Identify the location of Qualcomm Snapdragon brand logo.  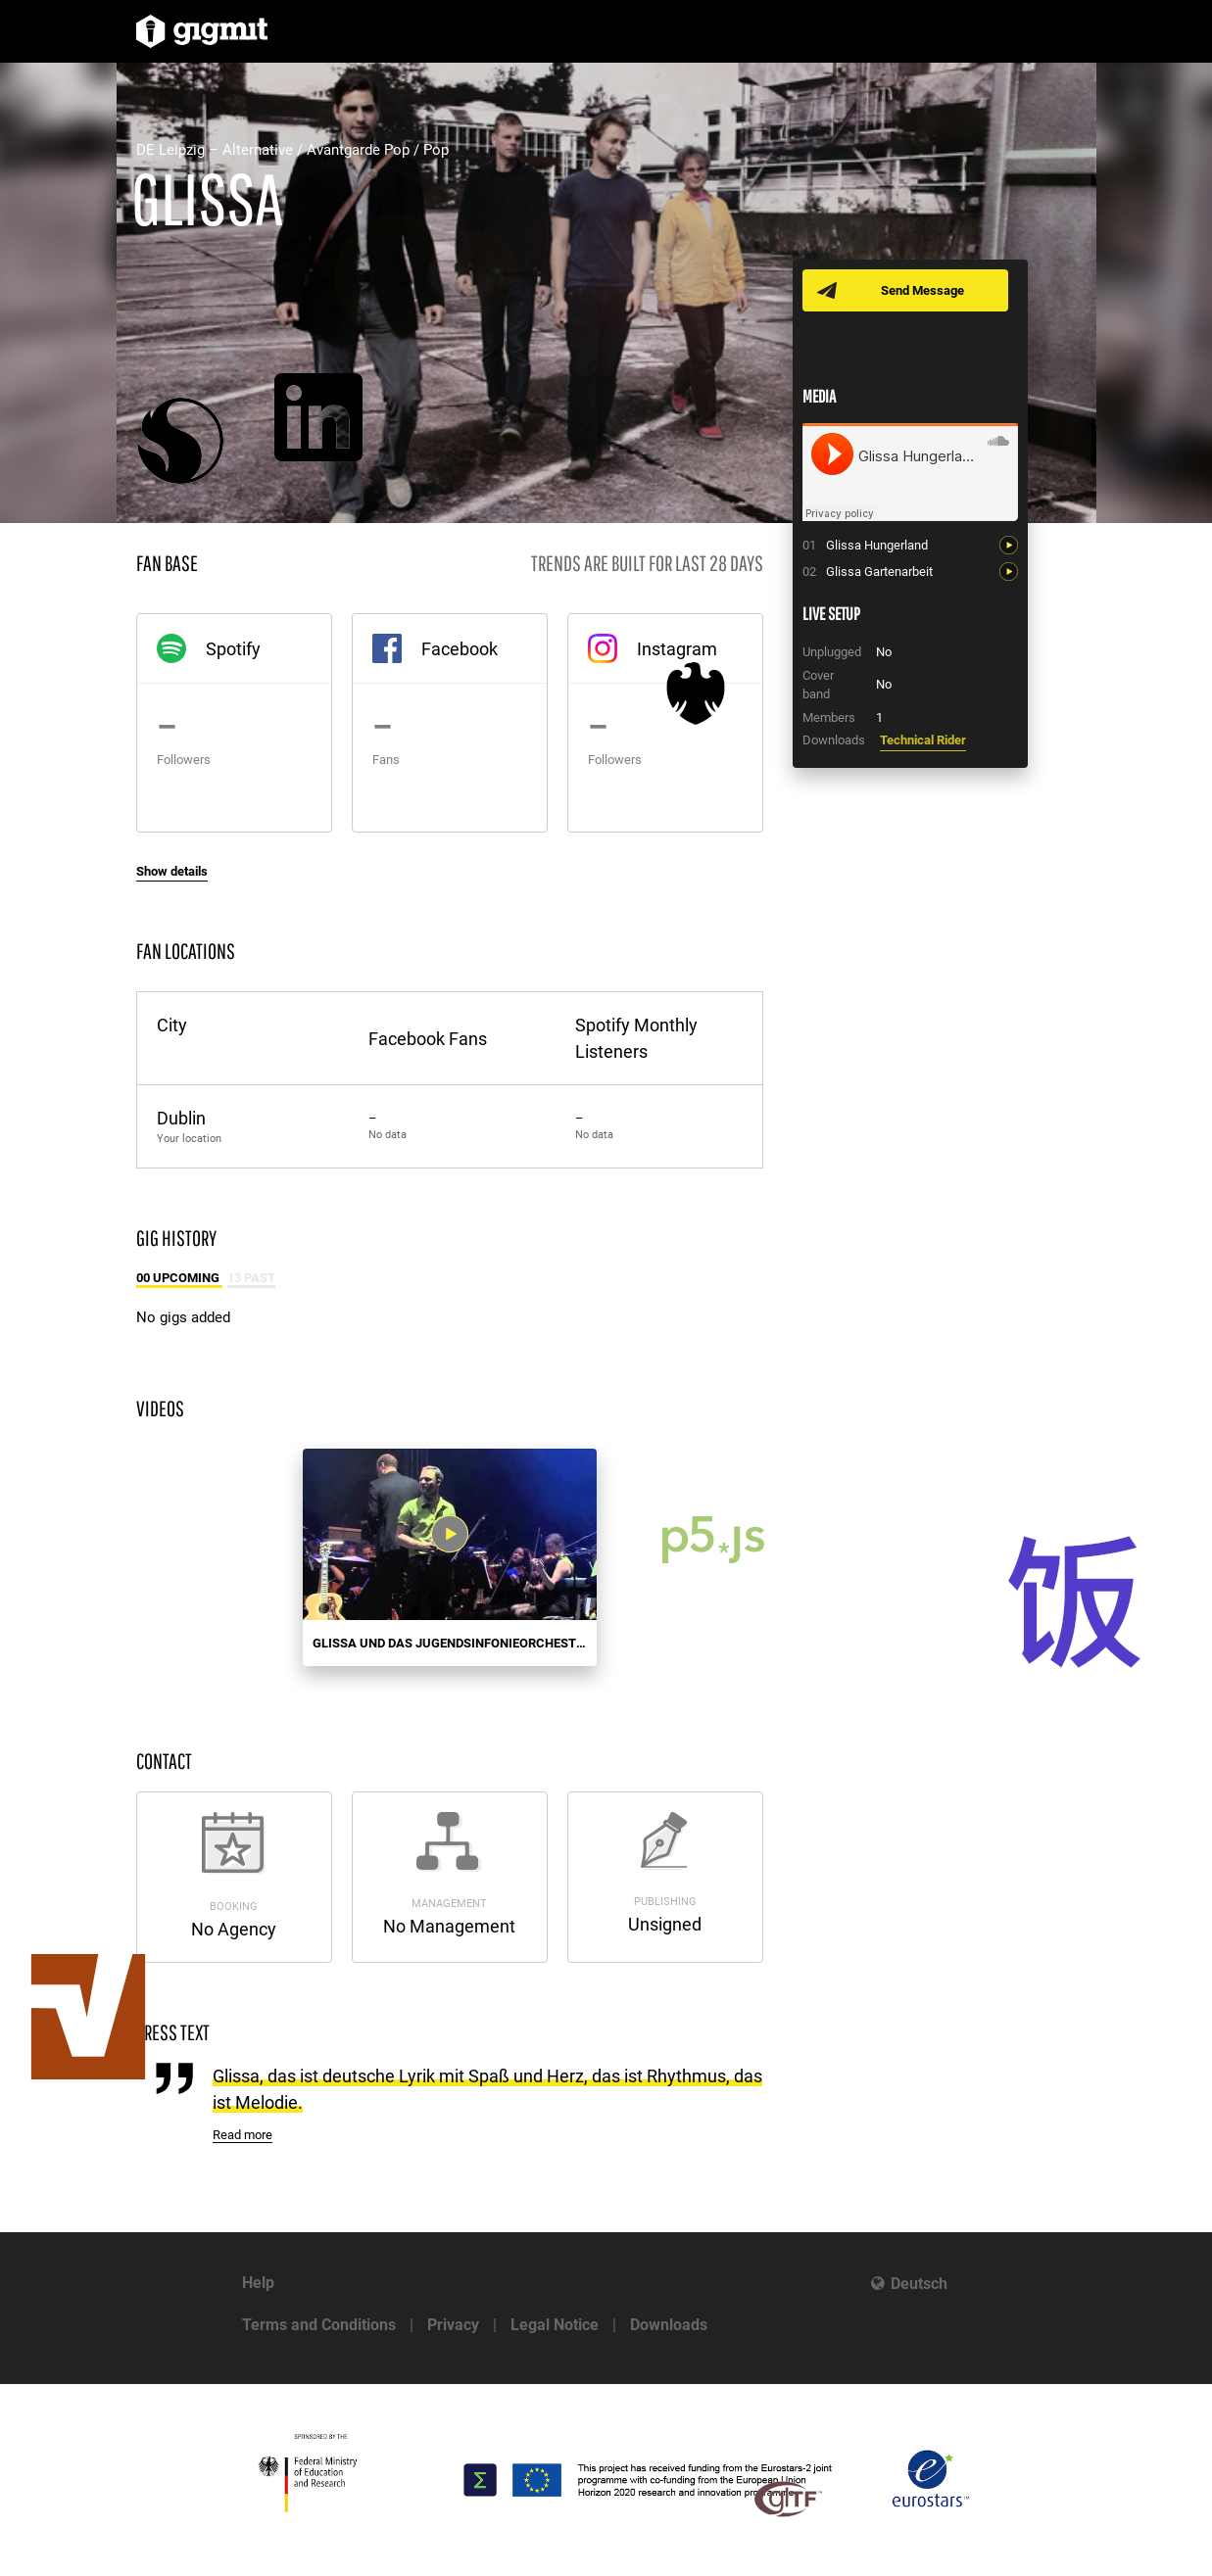
(180, 441).